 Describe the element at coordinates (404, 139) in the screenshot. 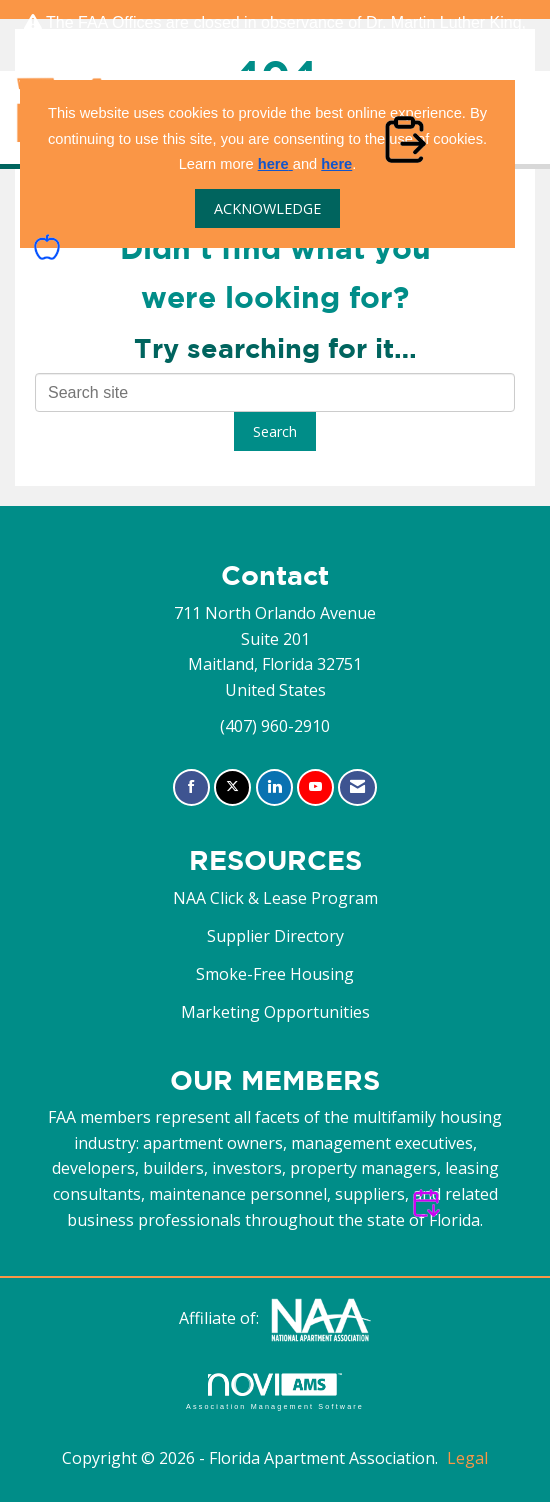

I see `paste content from clipboard` at that location.